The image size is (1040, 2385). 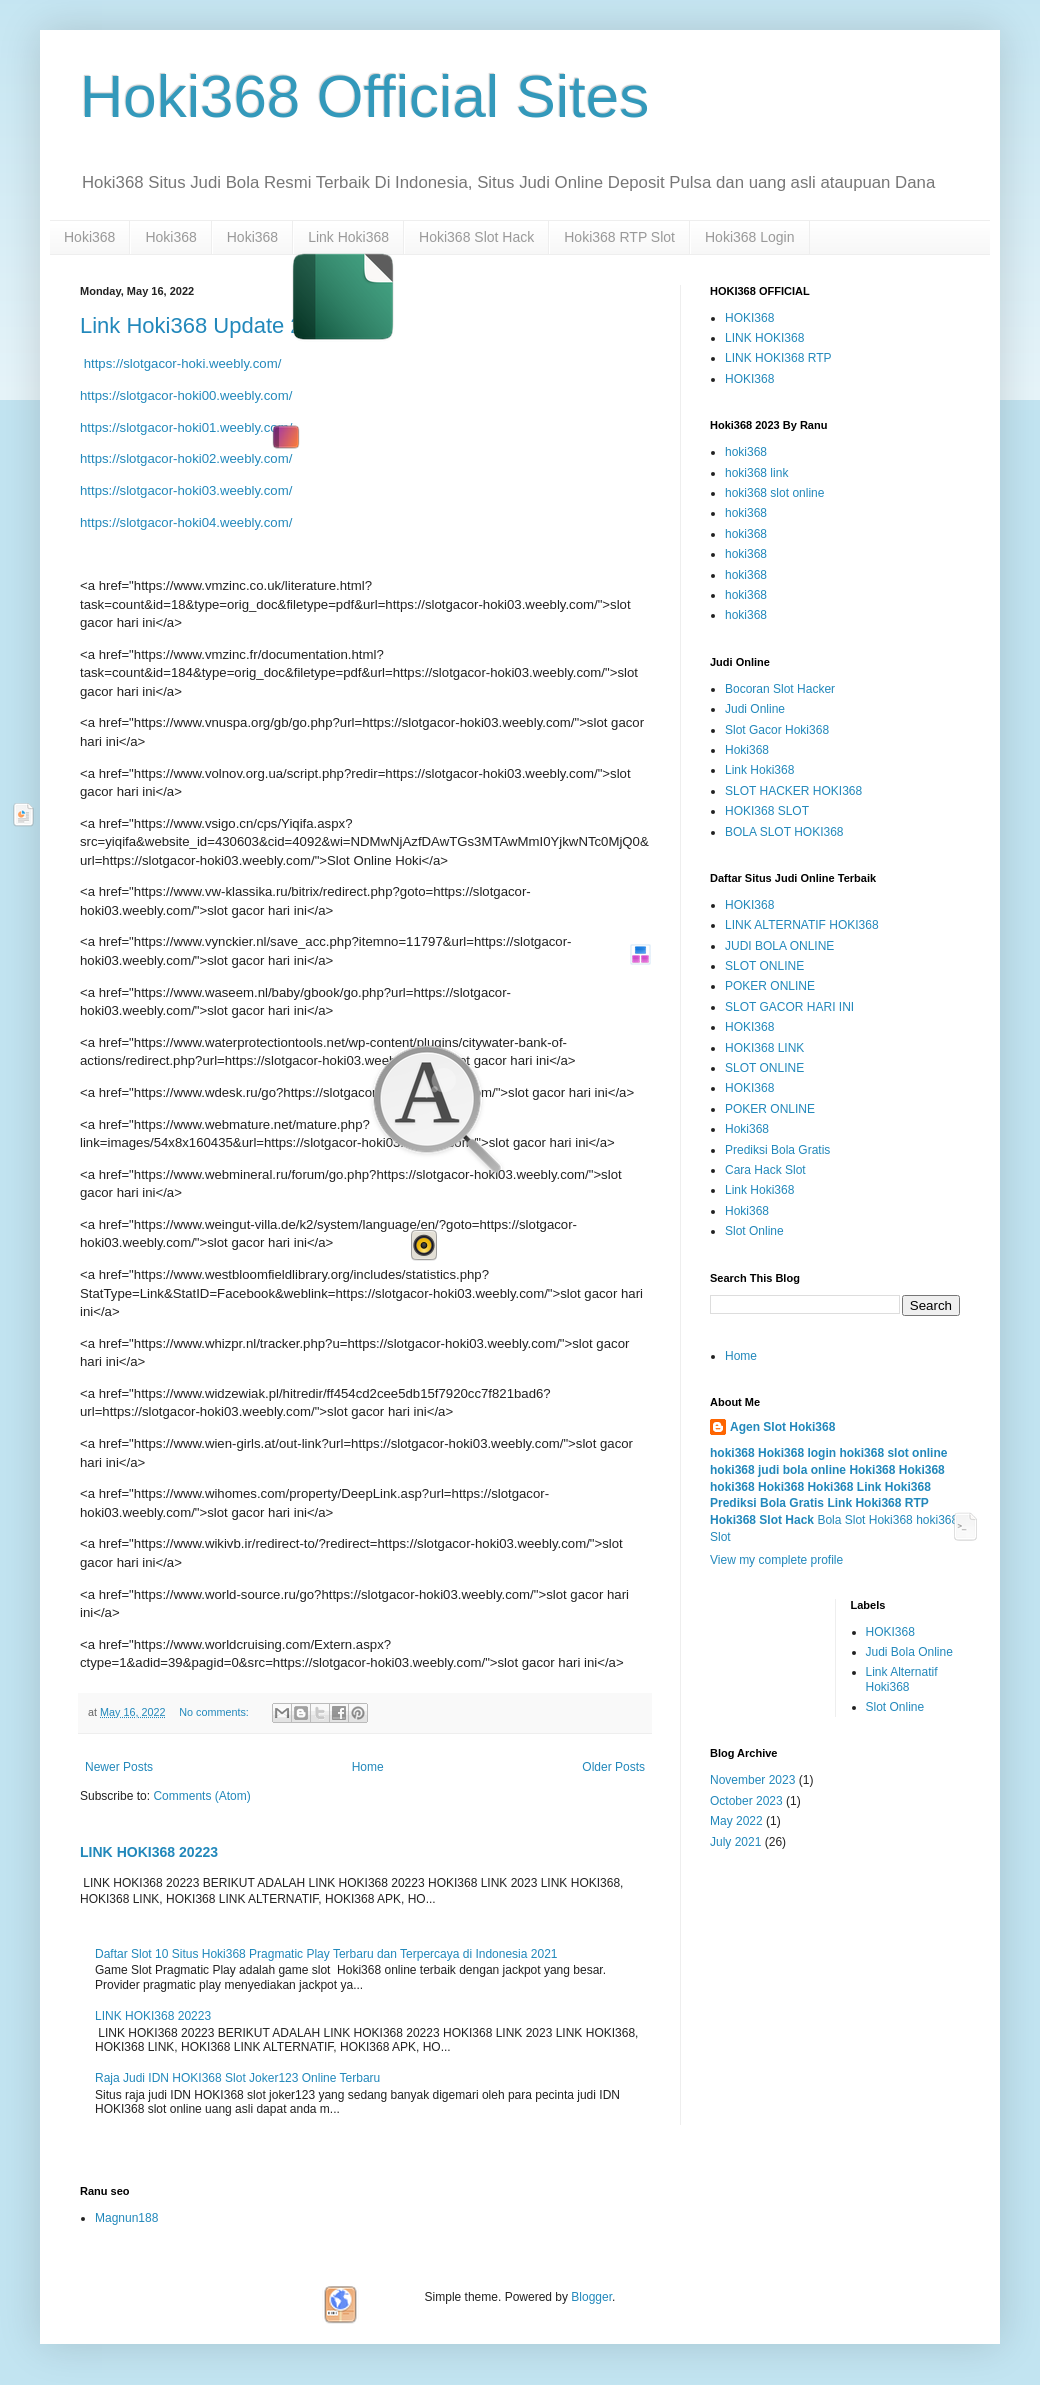 I want to click on open a presentation file, so click(x=23, y=814).